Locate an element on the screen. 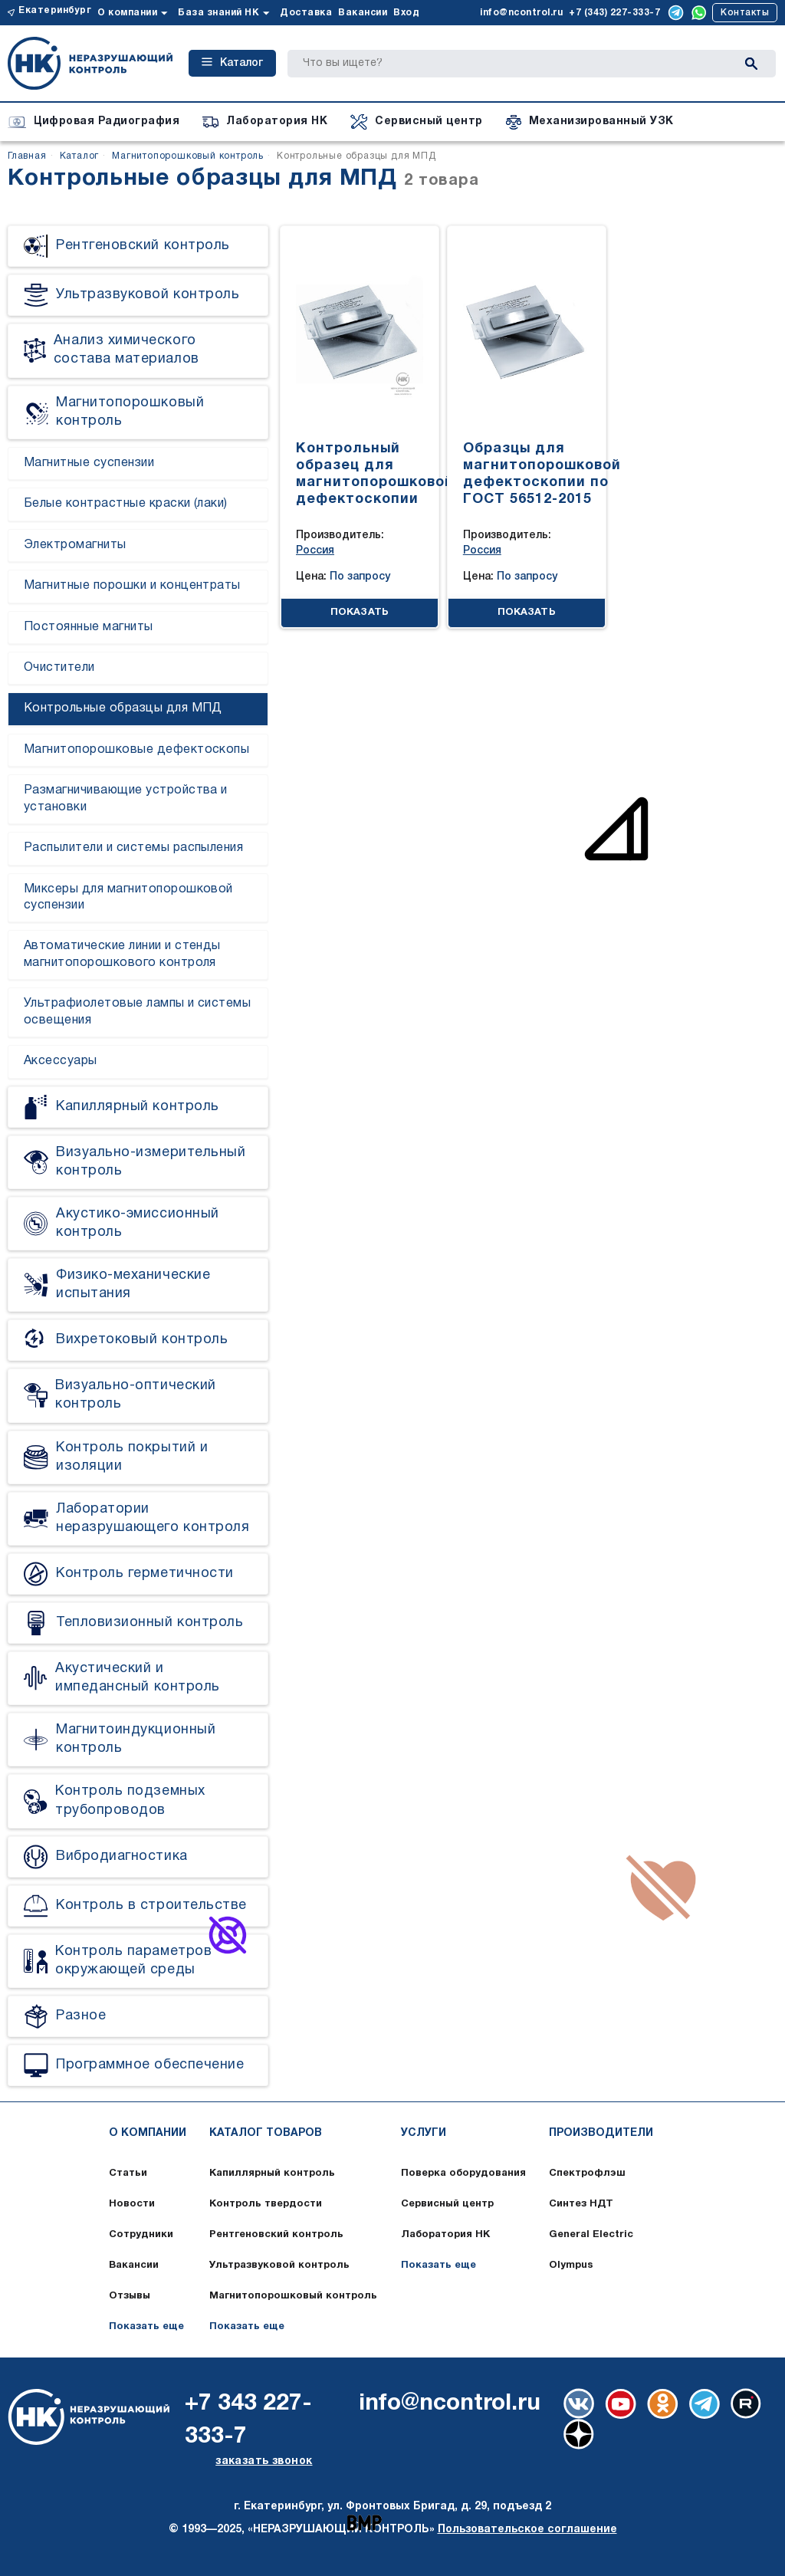  indicates strong cellular signal strength is located at coordinates (616, 829).